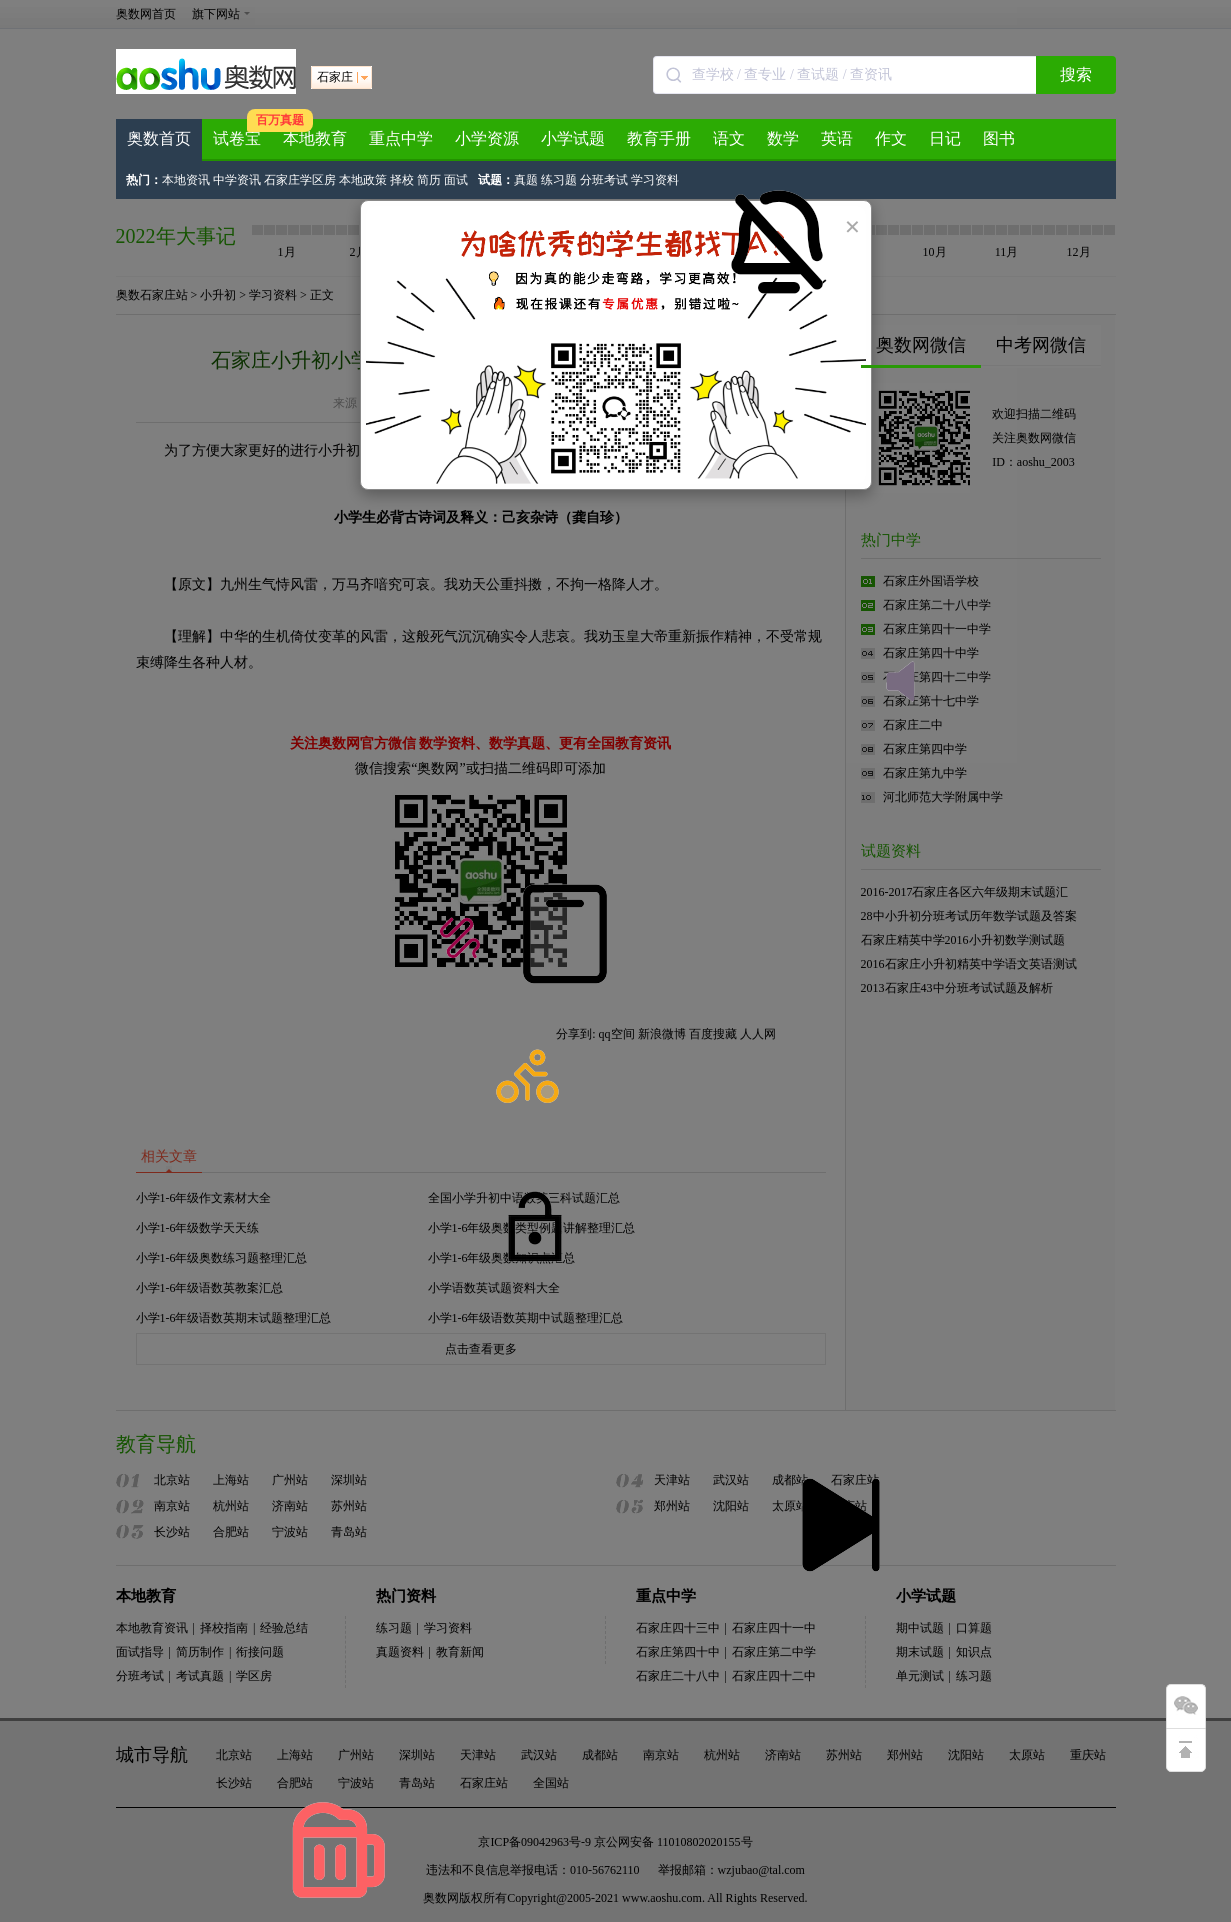 The width and height of the screenshot is (1231, 1922). Describe the element at coordinates (460, 938) in the screenshot. I see `access freehand drawing or annotation tools` at that location.